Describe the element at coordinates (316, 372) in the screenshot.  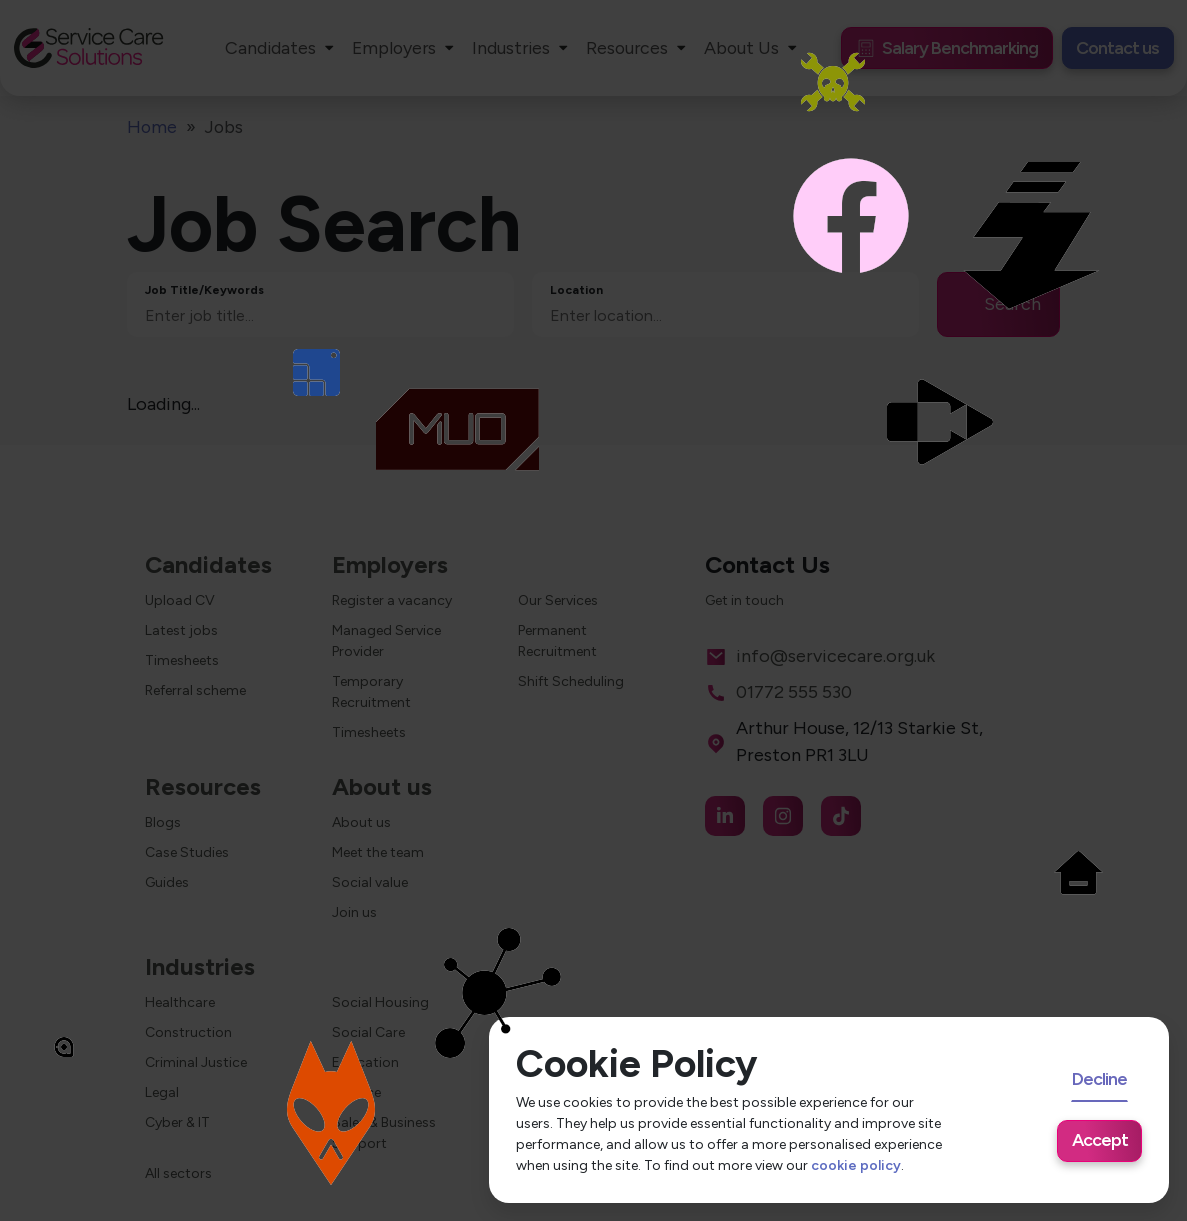
I see `LVGL graphics library logo` at that location.